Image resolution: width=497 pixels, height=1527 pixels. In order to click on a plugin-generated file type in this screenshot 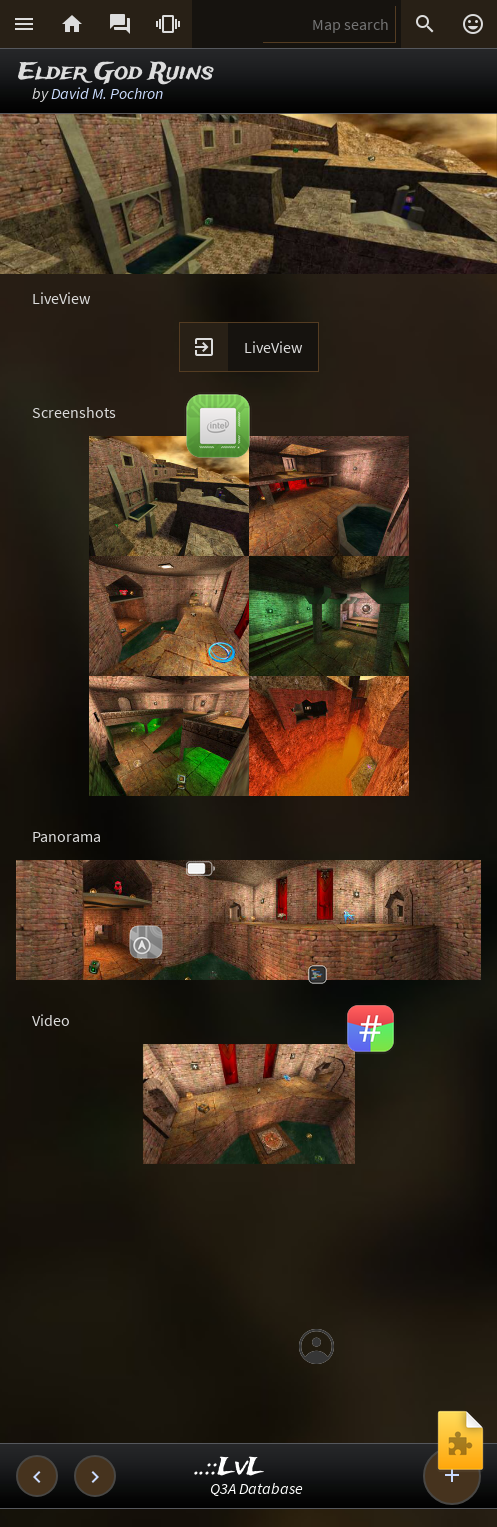, I will do `click(460, 1441)`.